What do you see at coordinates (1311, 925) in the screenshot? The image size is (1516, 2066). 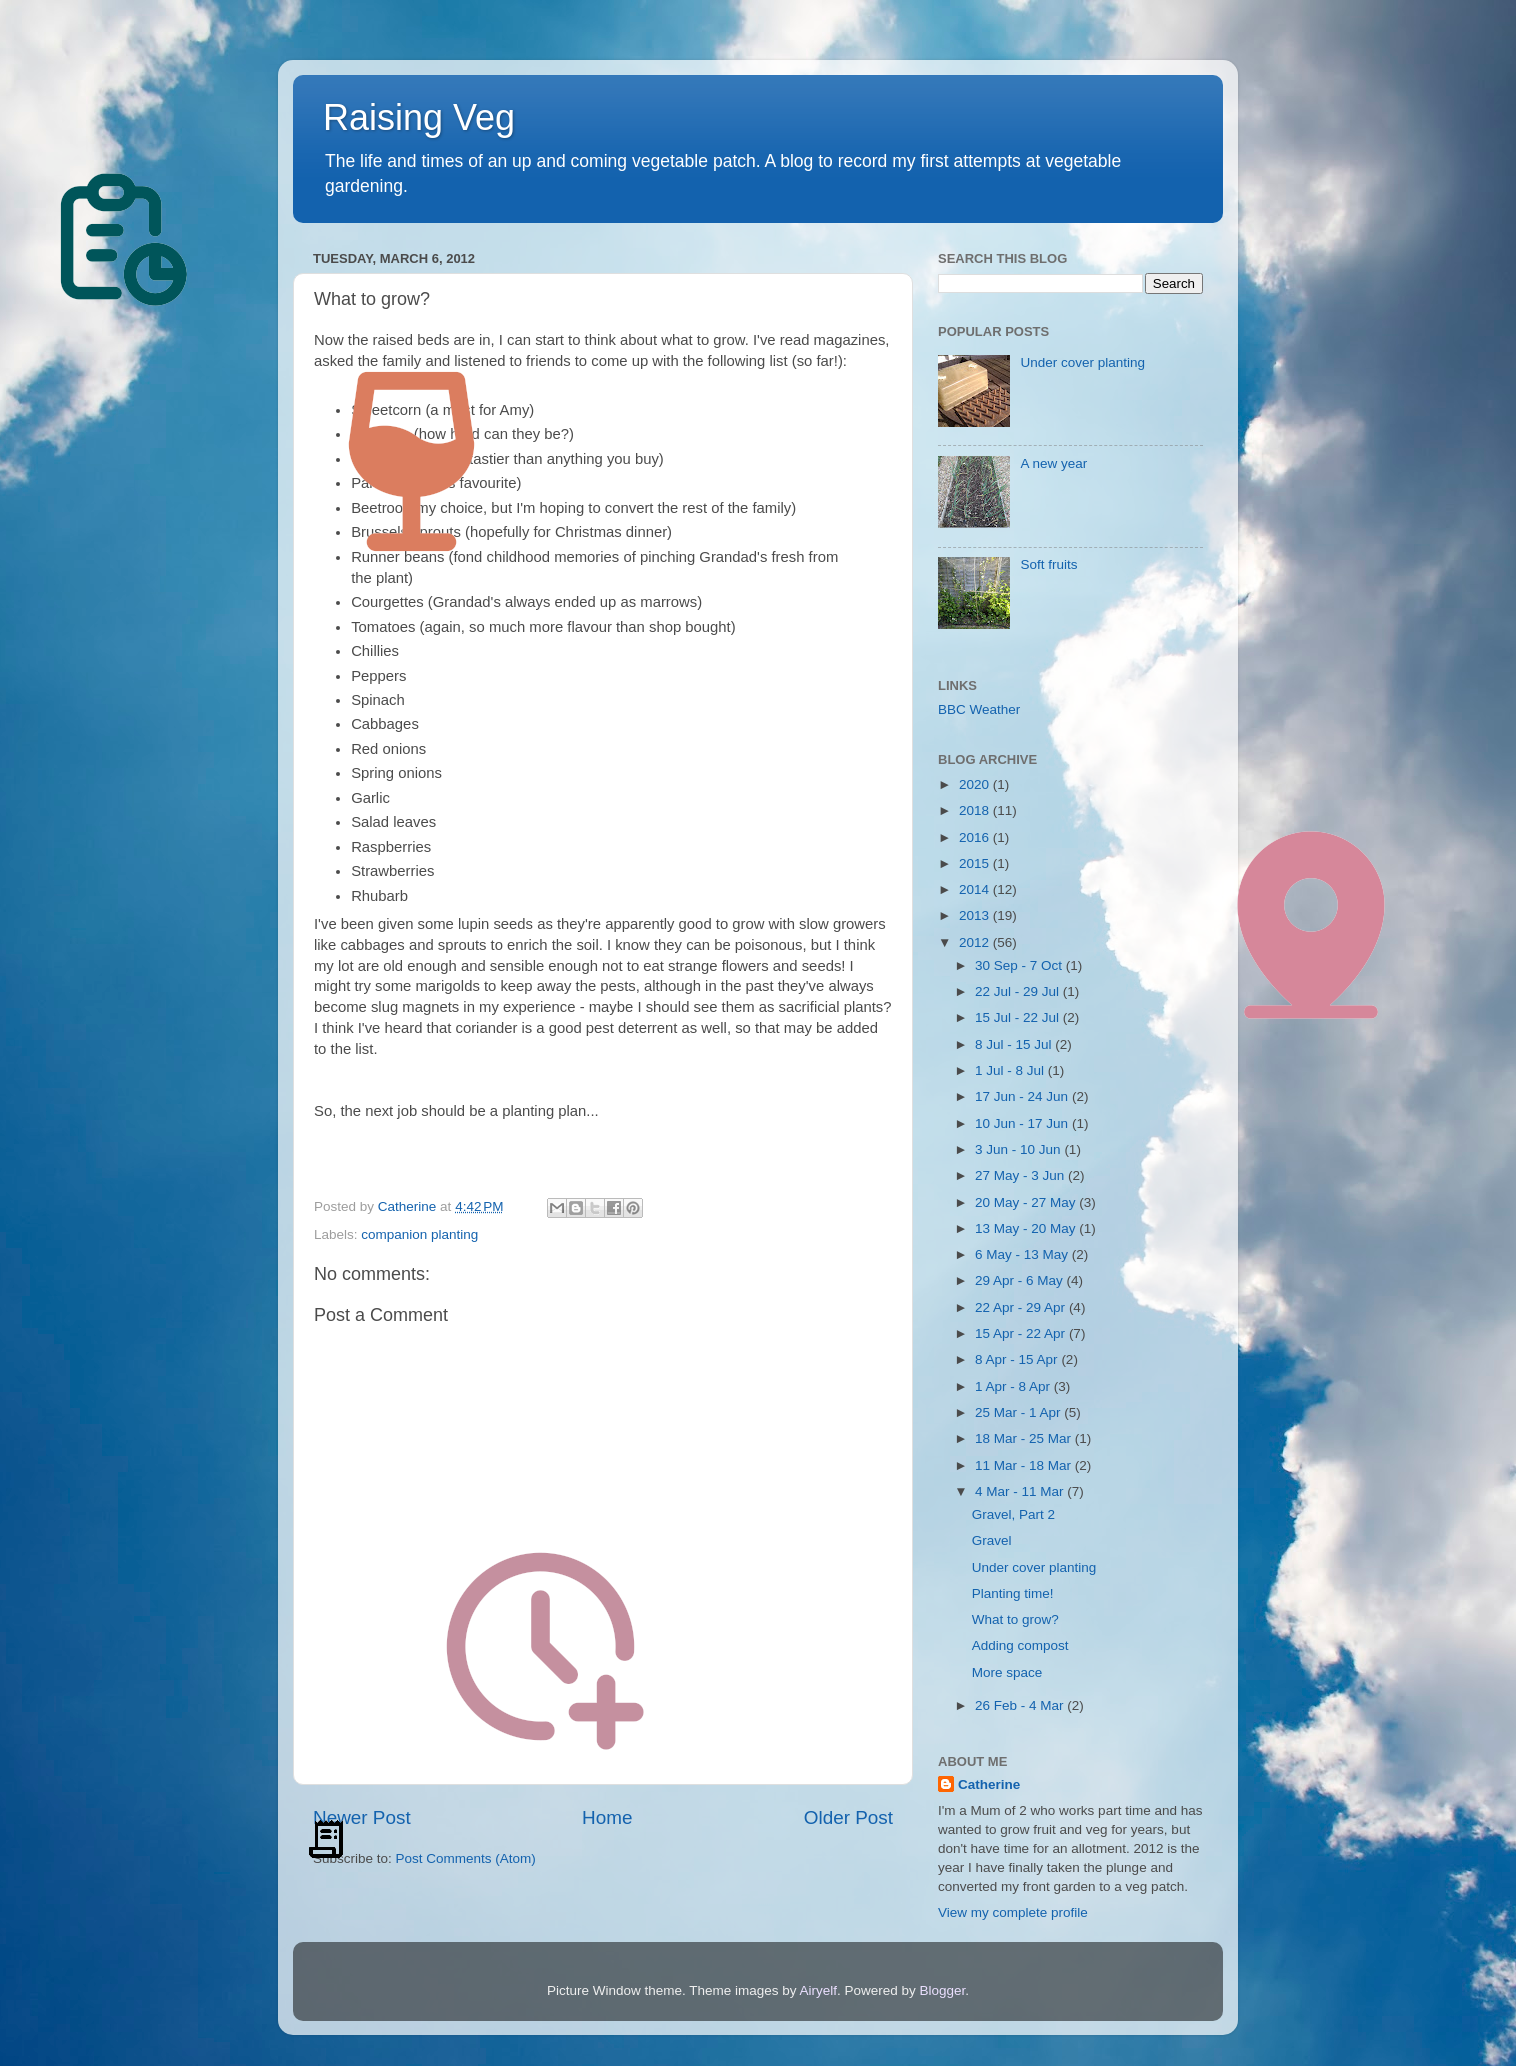 I see `view location on map` at bounding box center [1311, 925].